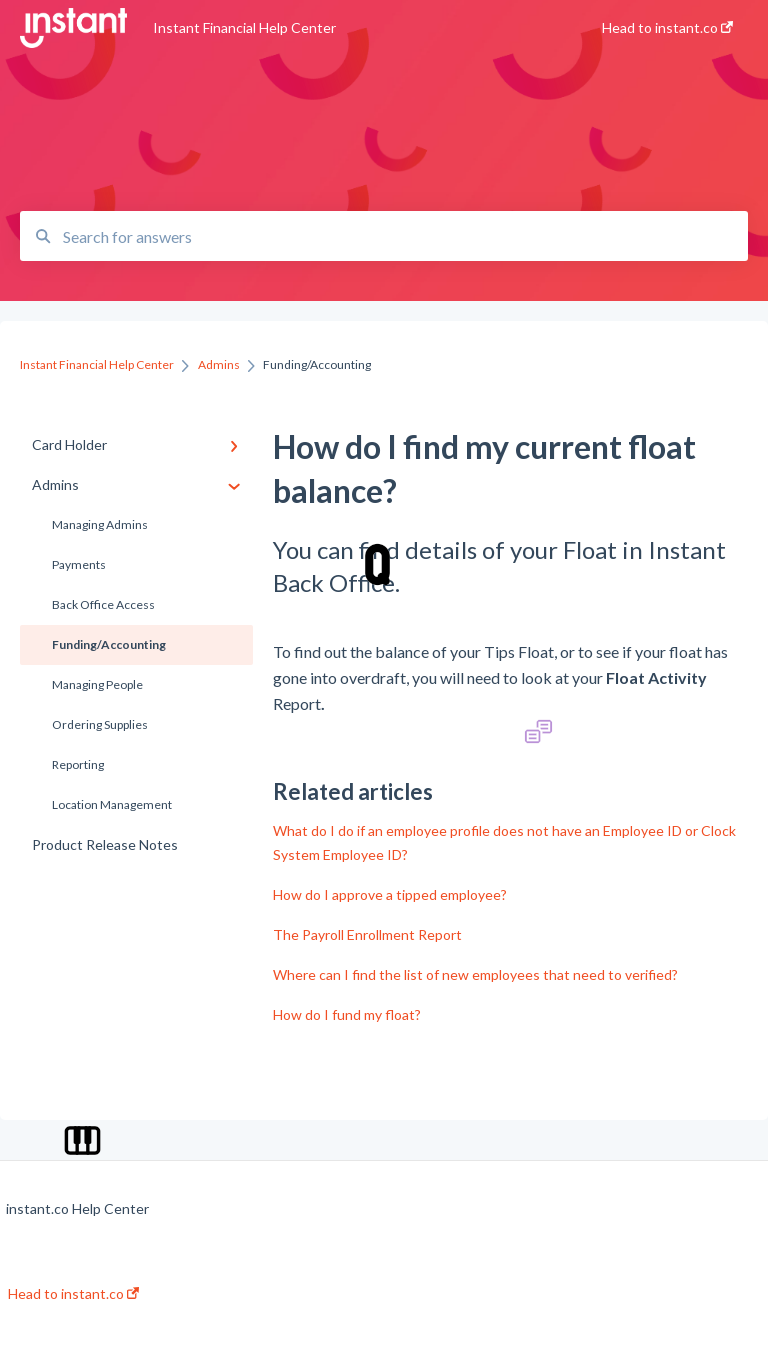  I want to click on open piano or keyboard instrument app, so click(82, 1140).